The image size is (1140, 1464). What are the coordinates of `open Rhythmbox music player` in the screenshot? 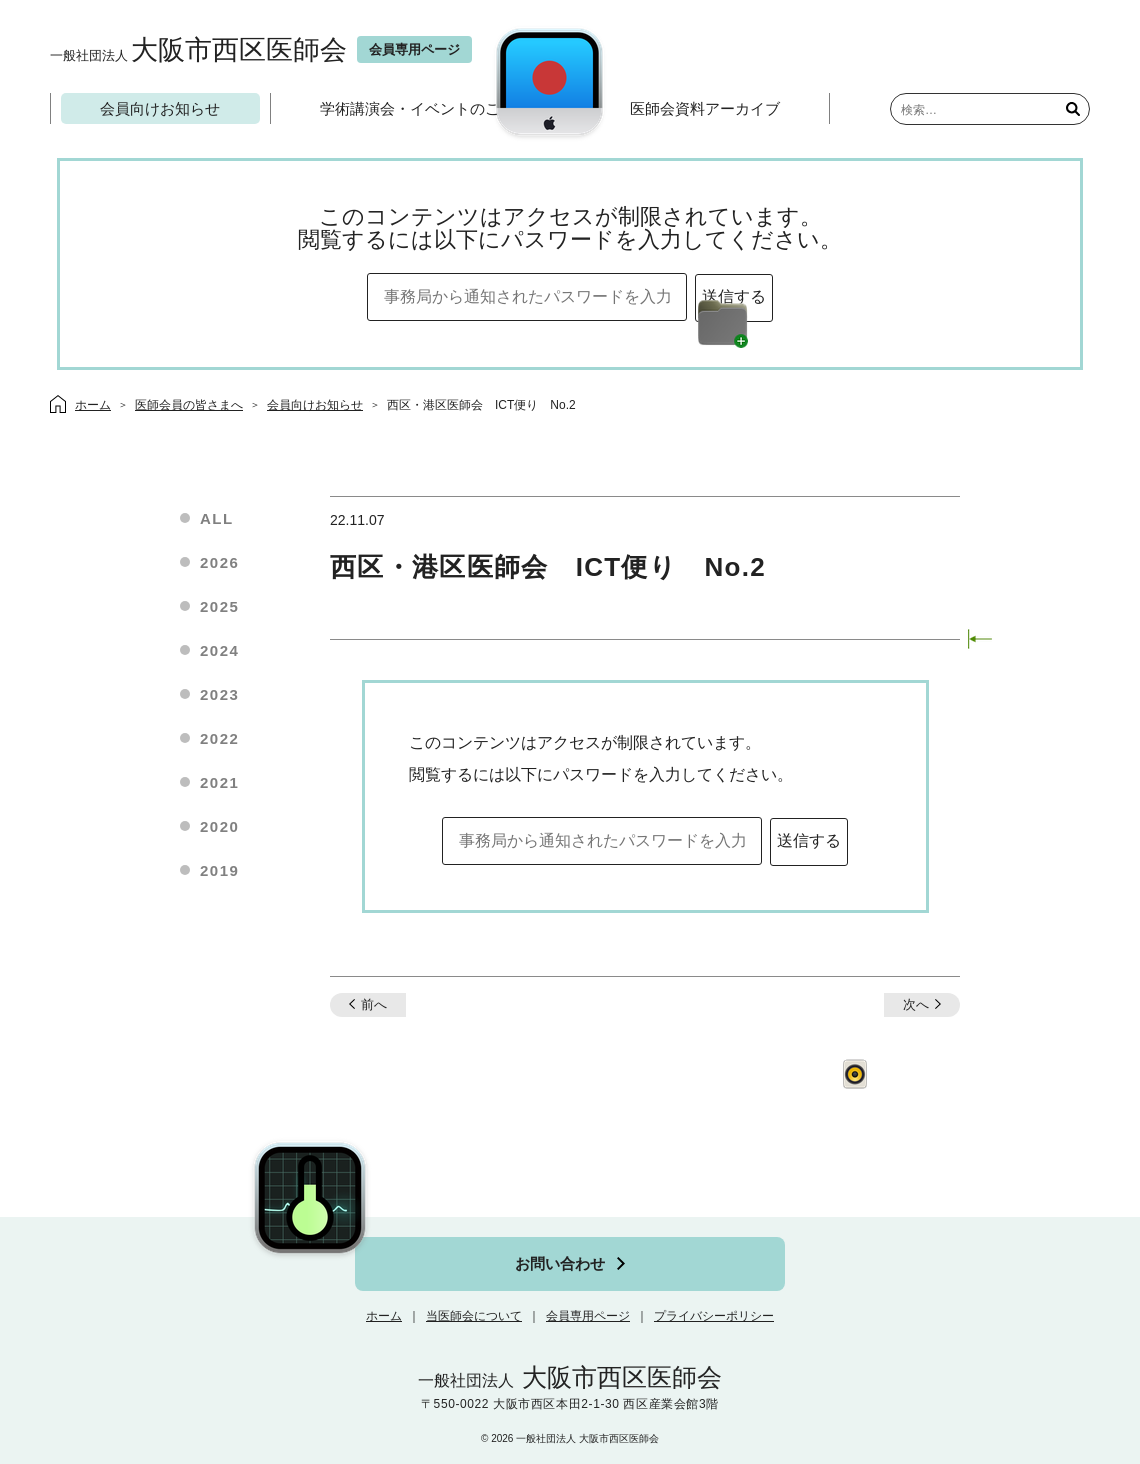 It's located at (855, 1074).